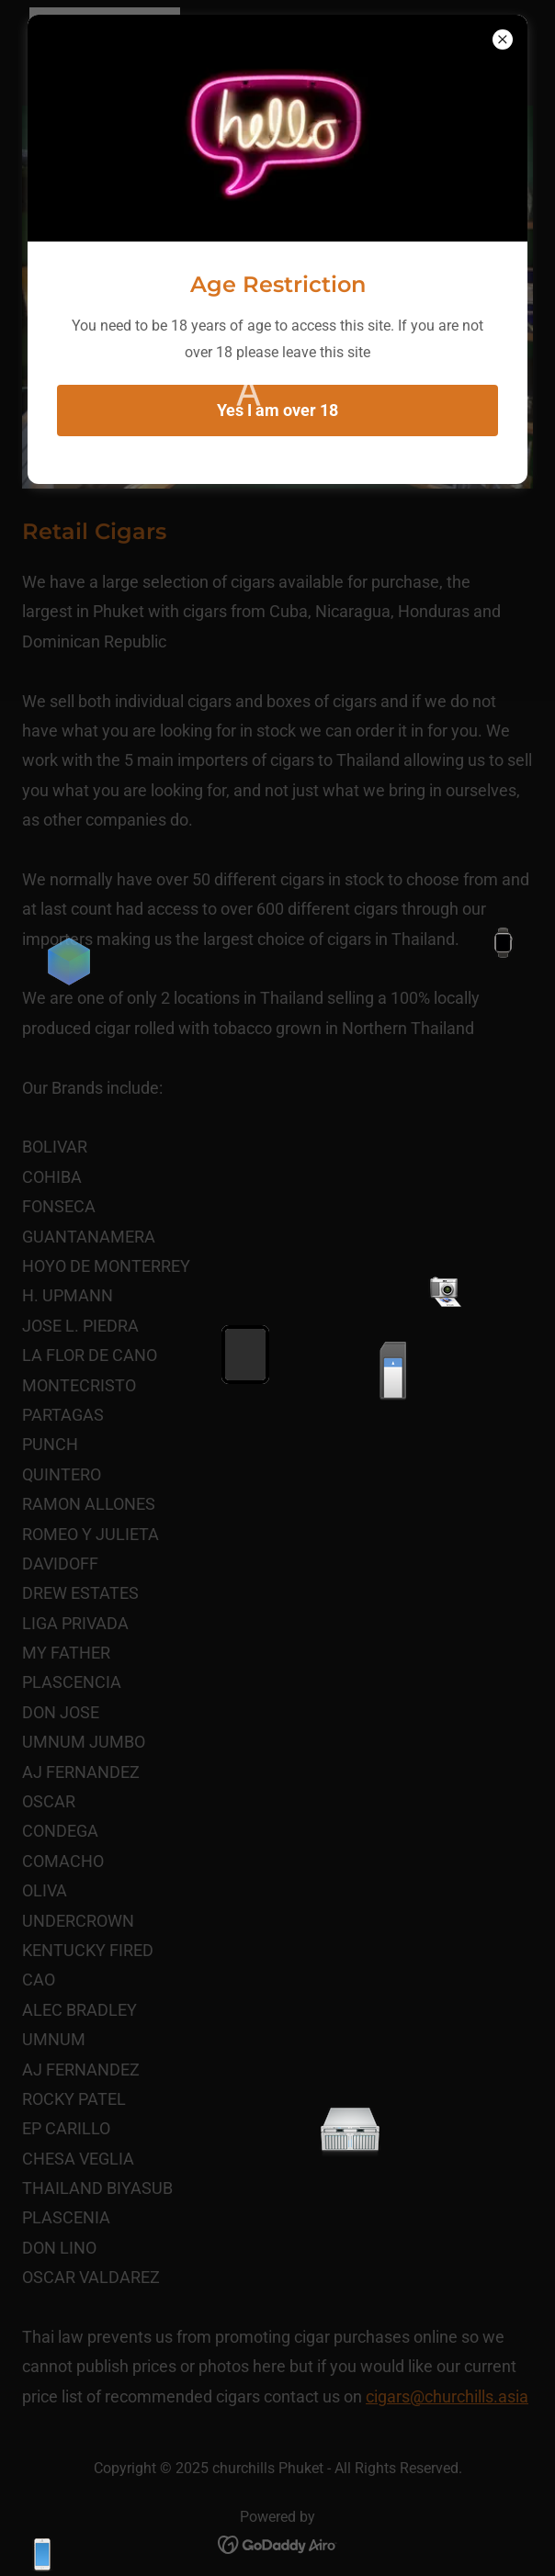  What do you see at coordinates (69, 962) in the screenshot?
I see `access 3D object library in iMovie` at bounding box center [69, 962].